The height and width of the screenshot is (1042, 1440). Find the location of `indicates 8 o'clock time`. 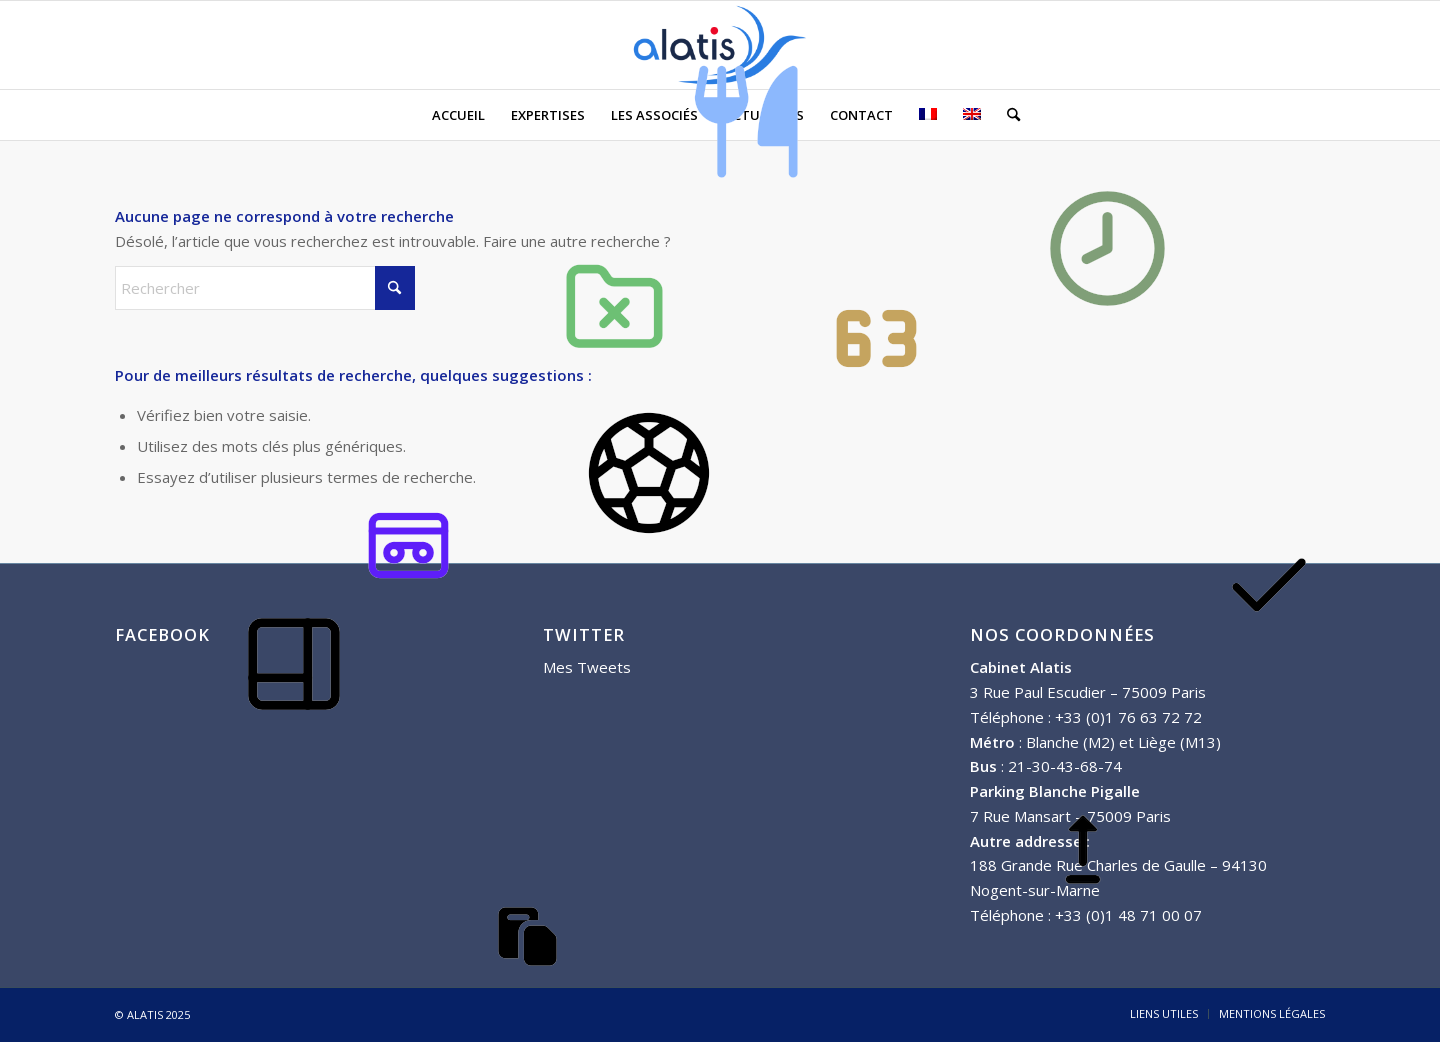

indicates 8 o'clock time is located at coordinates (1107, 248).